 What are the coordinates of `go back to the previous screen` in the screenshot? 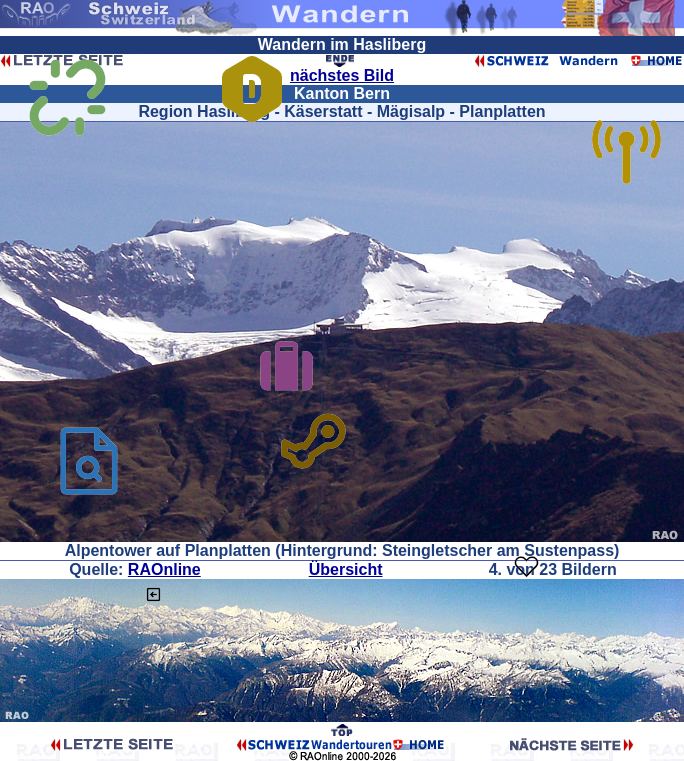 It's located at (153, 594).